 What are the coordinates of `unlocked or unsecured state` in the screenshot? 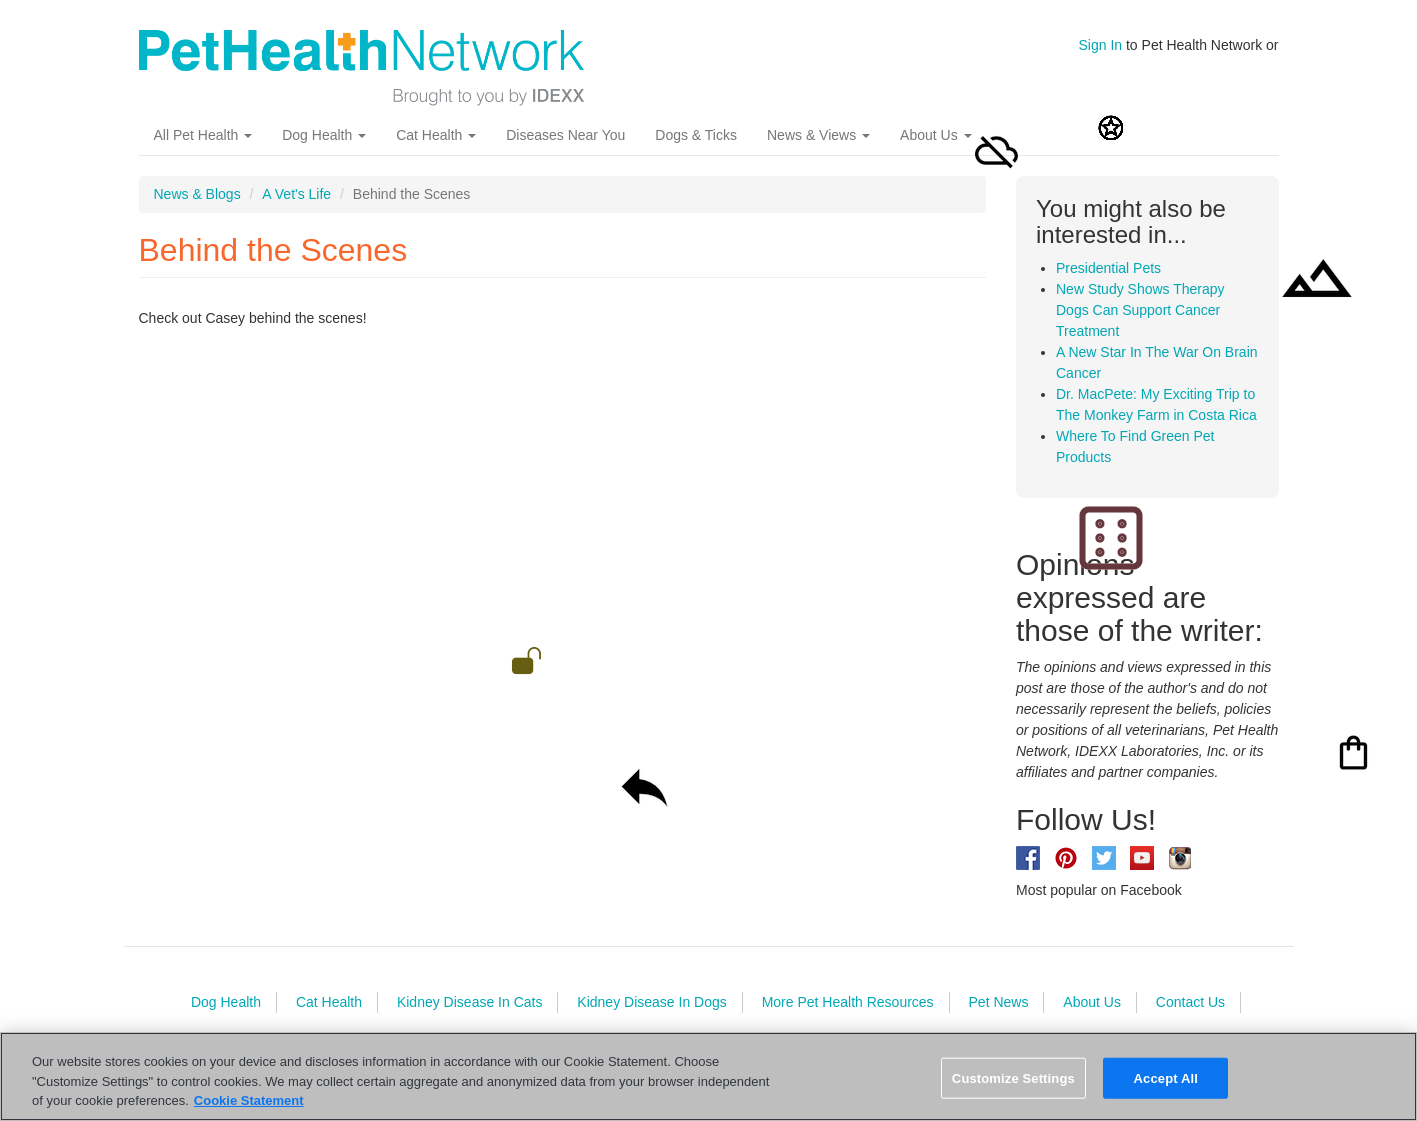 It's located at (526, 660).